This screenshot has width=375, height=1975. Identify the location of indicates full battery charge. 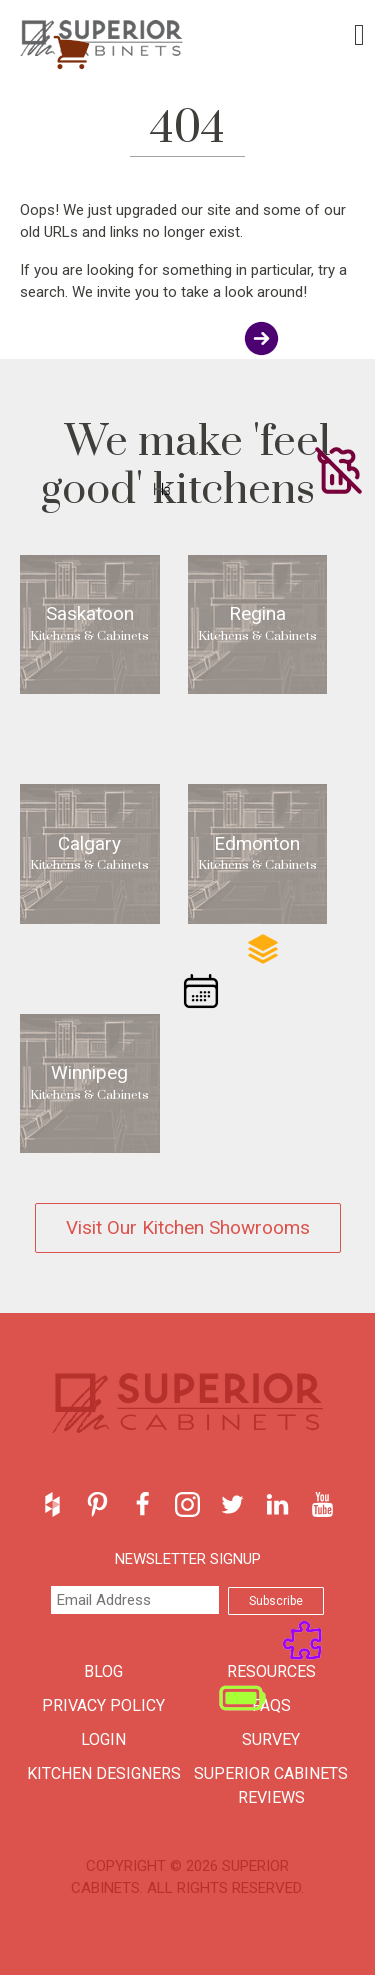
(242, 1696).